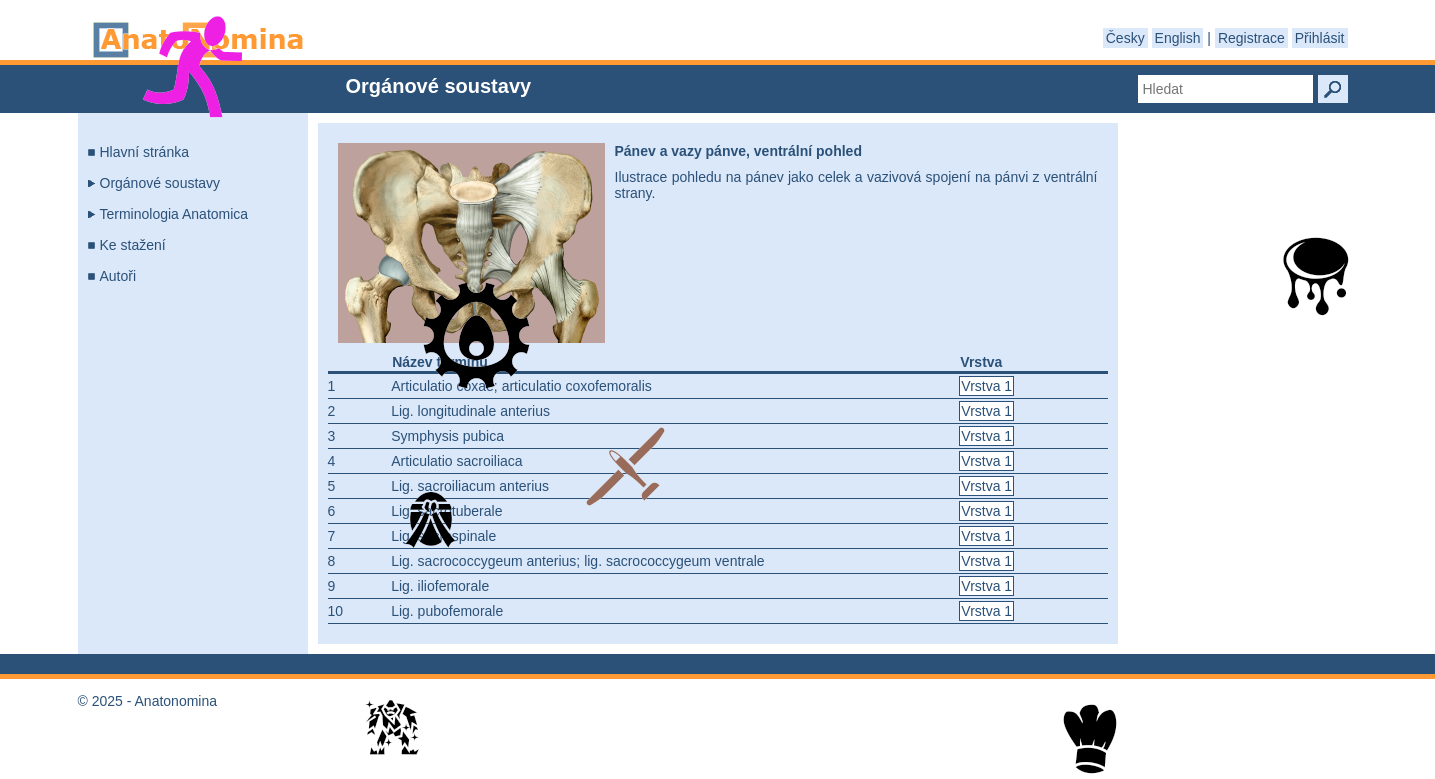 The width and height of the screenshot is (1435, 779). Describe the element at coordinates (392, 727) in the screenshot. I see `ice golem character or unit in a game` at that location.